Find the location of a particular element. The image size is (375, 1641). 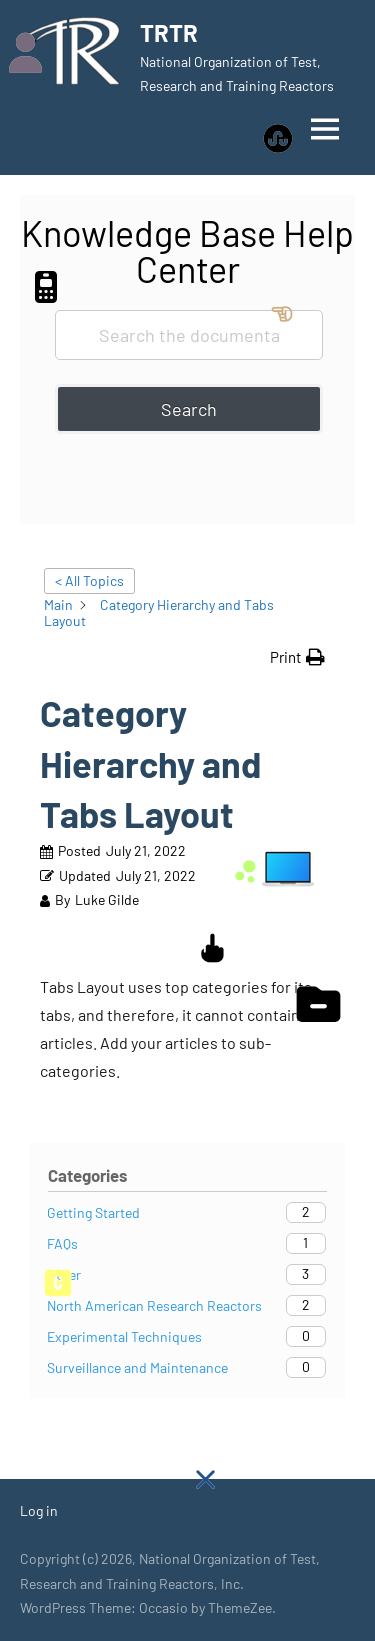

navigate to the previous item or screen is located at coordinates (282, 314).